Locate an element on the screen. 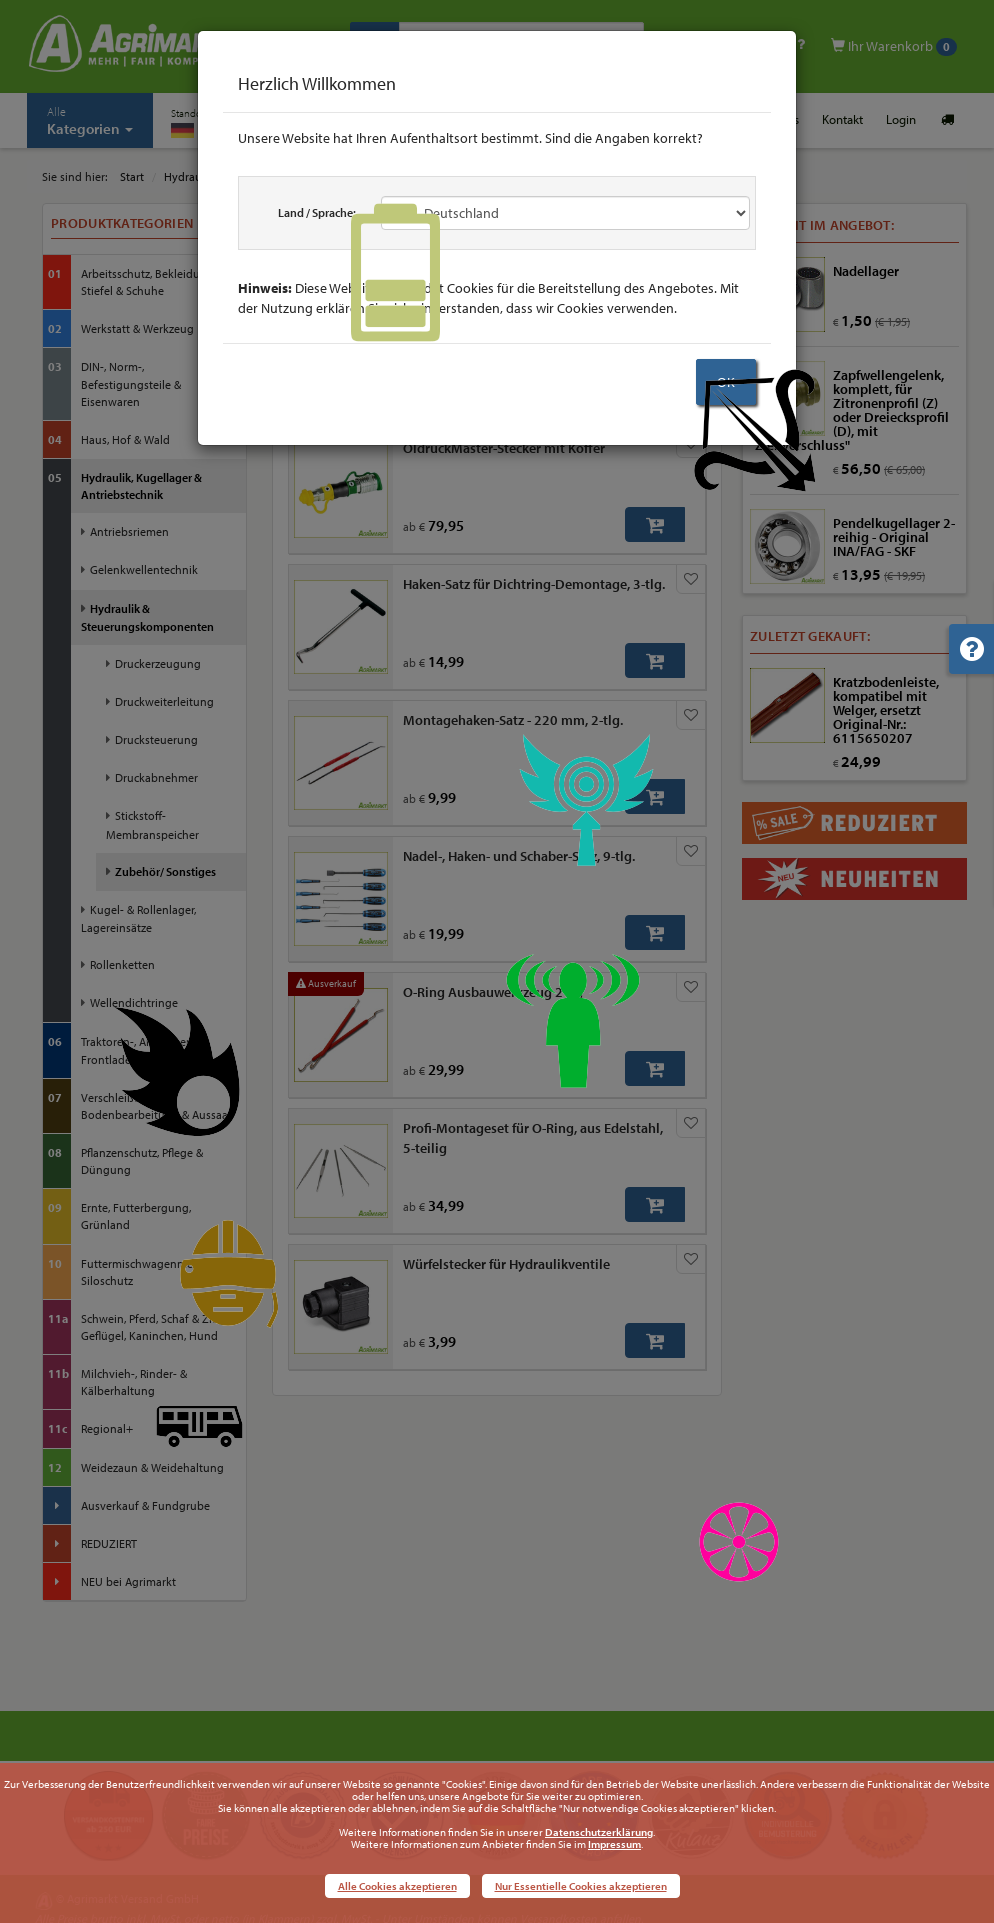  view public transit options is located at coordinates (199, 1426).